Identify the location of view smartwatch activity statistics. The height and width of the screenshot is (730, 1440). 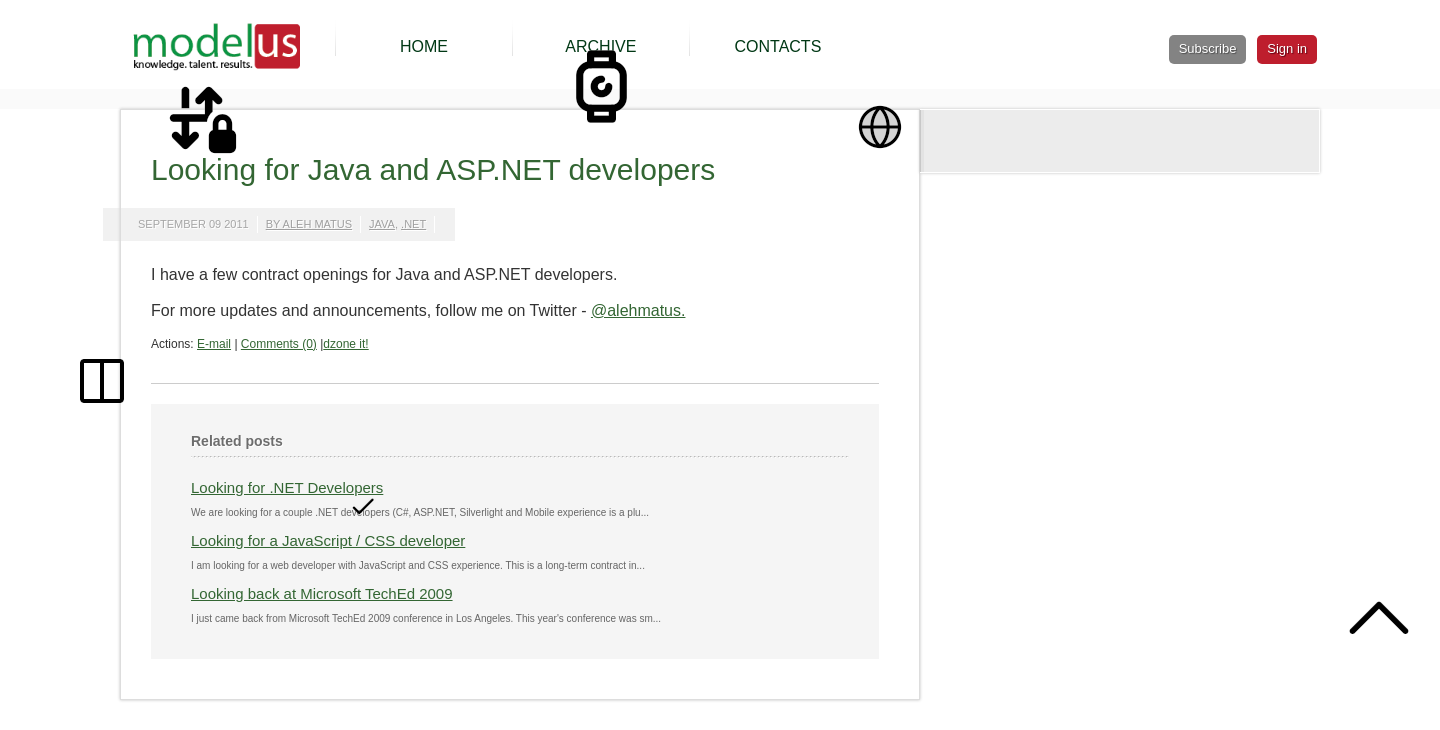
(601, 86).